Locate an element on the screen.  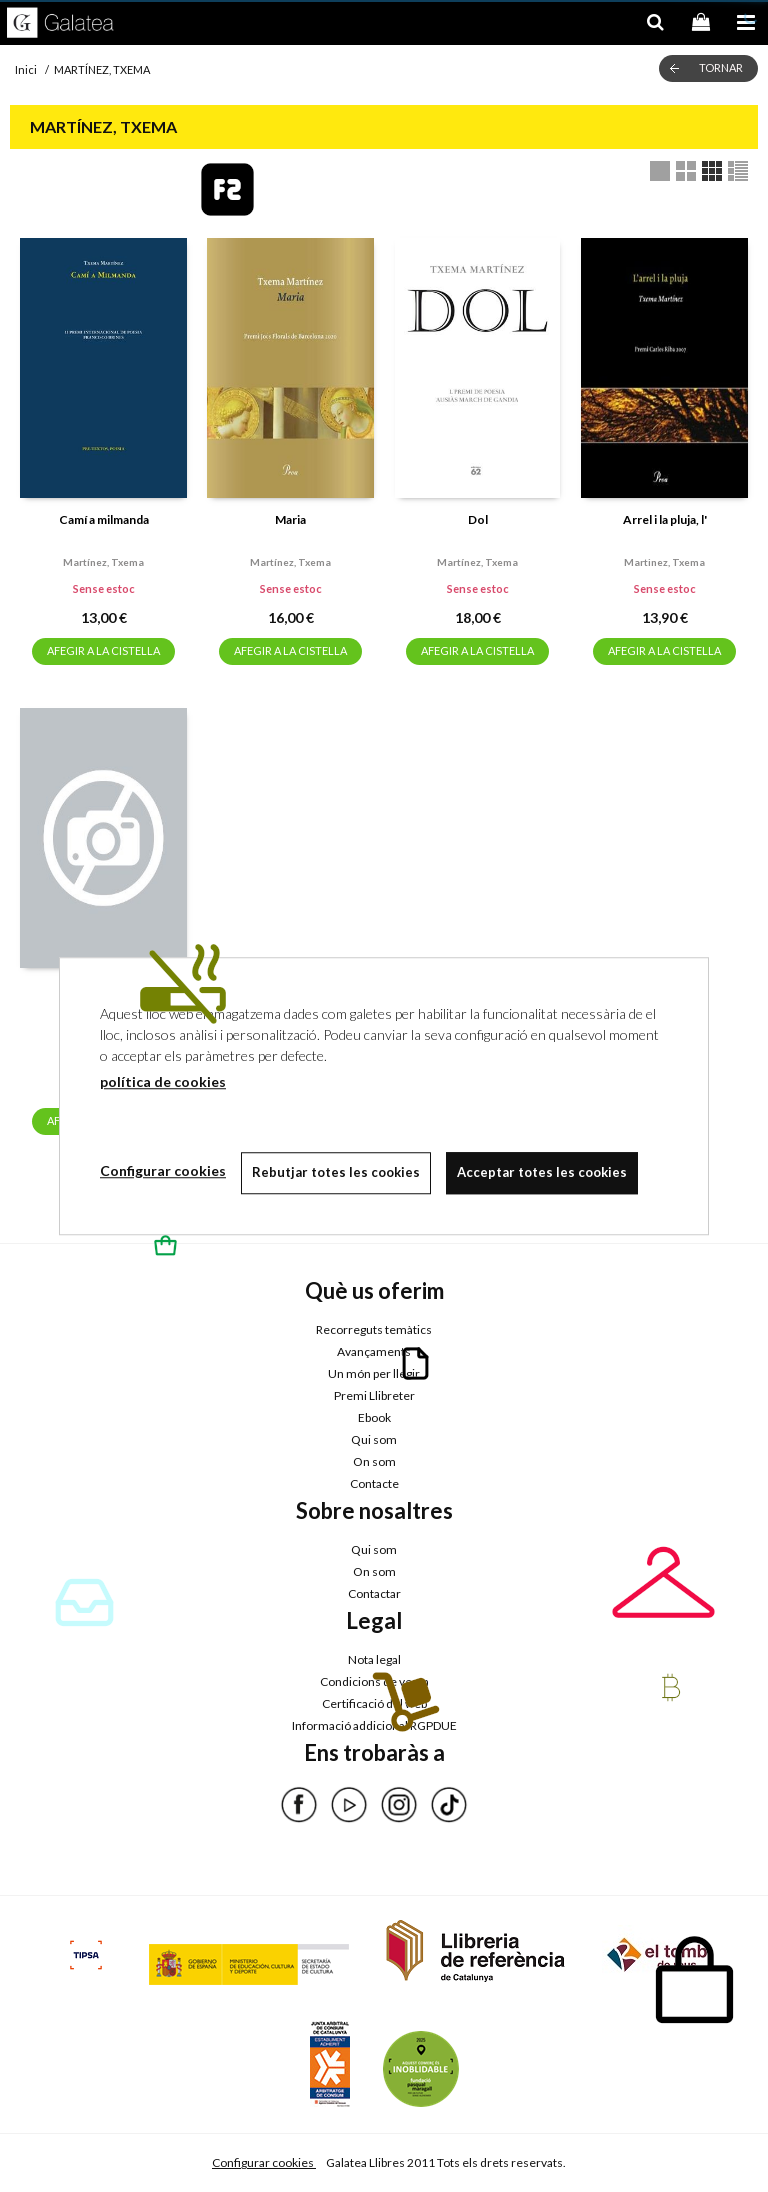
toggle F2 function key shortcut is located at coordinates (227, 189).